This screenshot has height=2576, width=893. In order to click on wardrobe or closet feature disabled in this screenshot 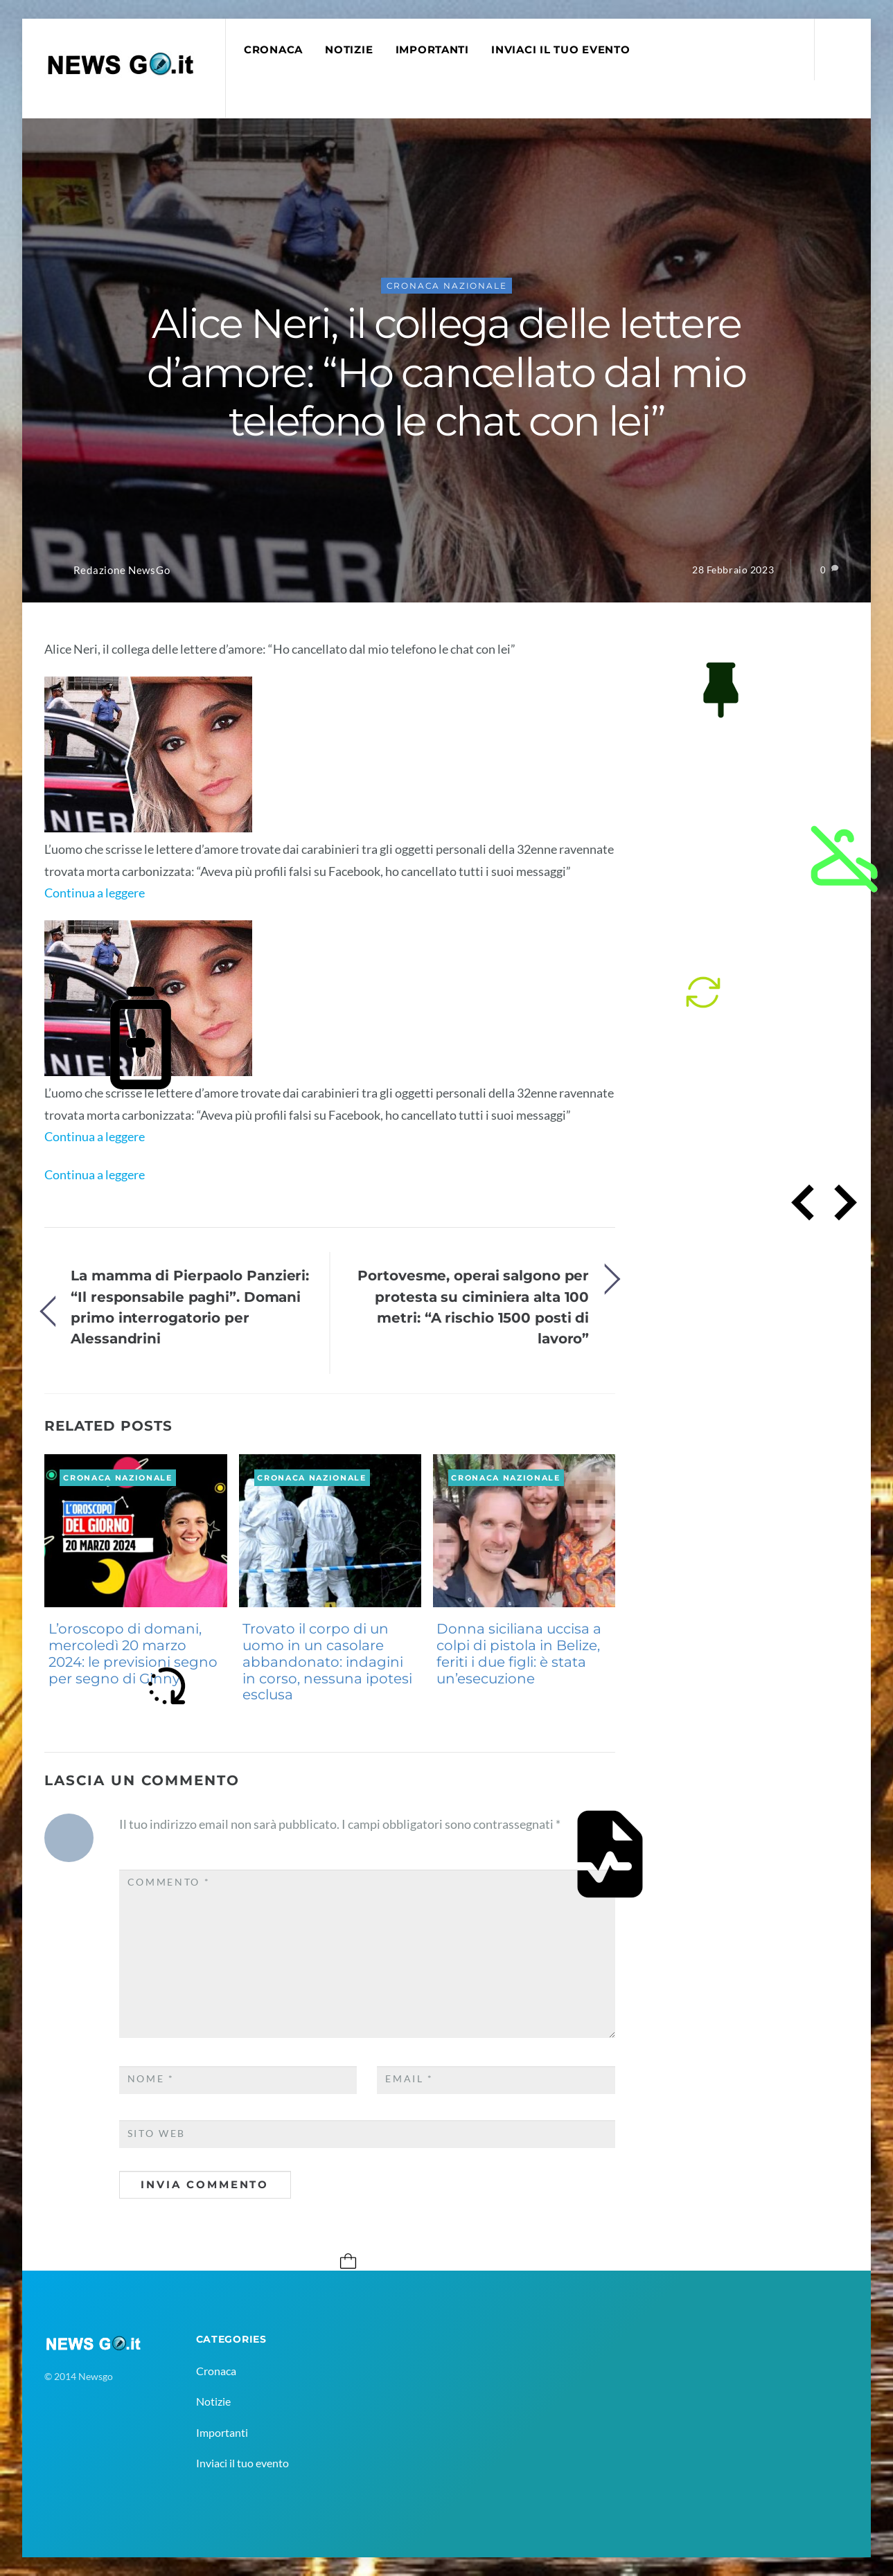, I will do `click(844, 859)`.